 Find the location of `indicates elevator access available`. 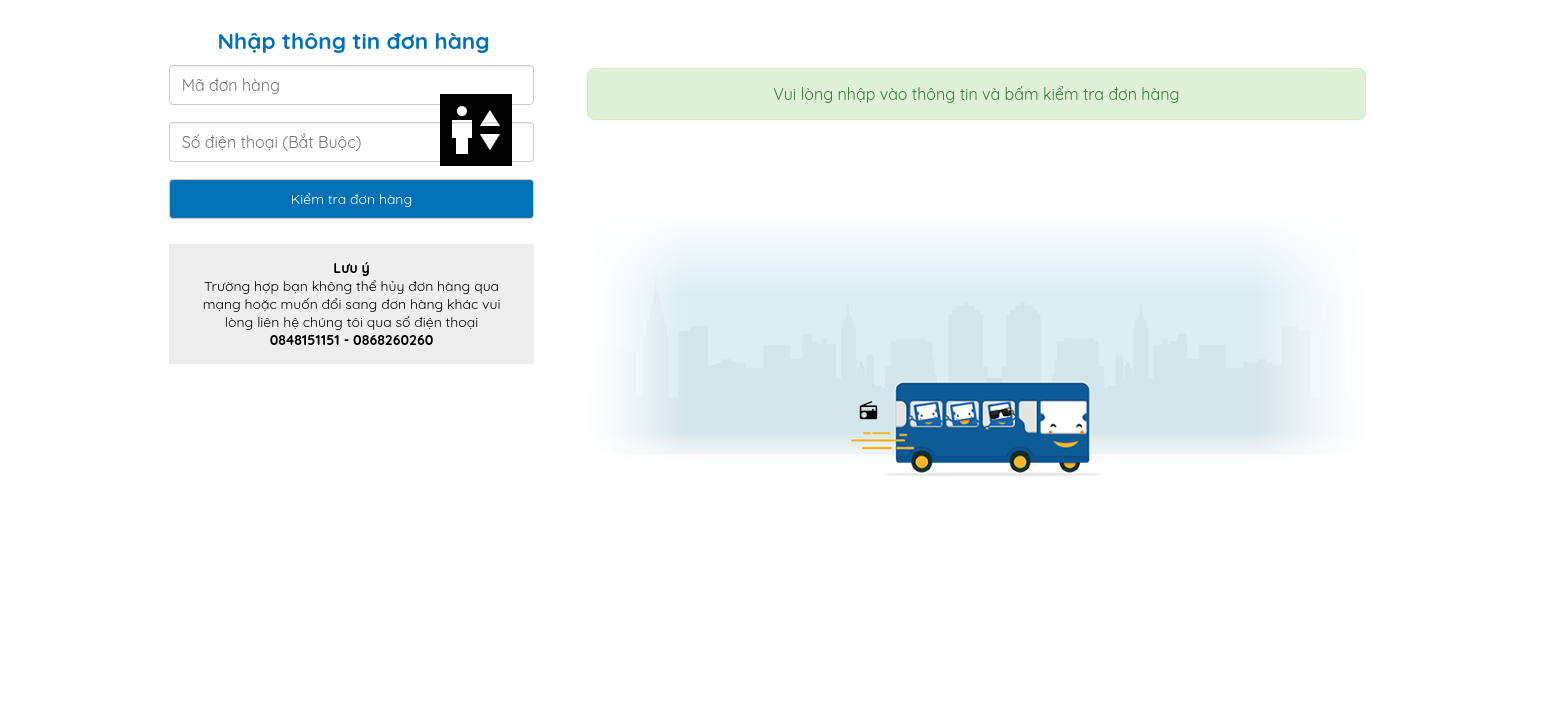

indicates elevator access available is located at coordinates (476, 130).